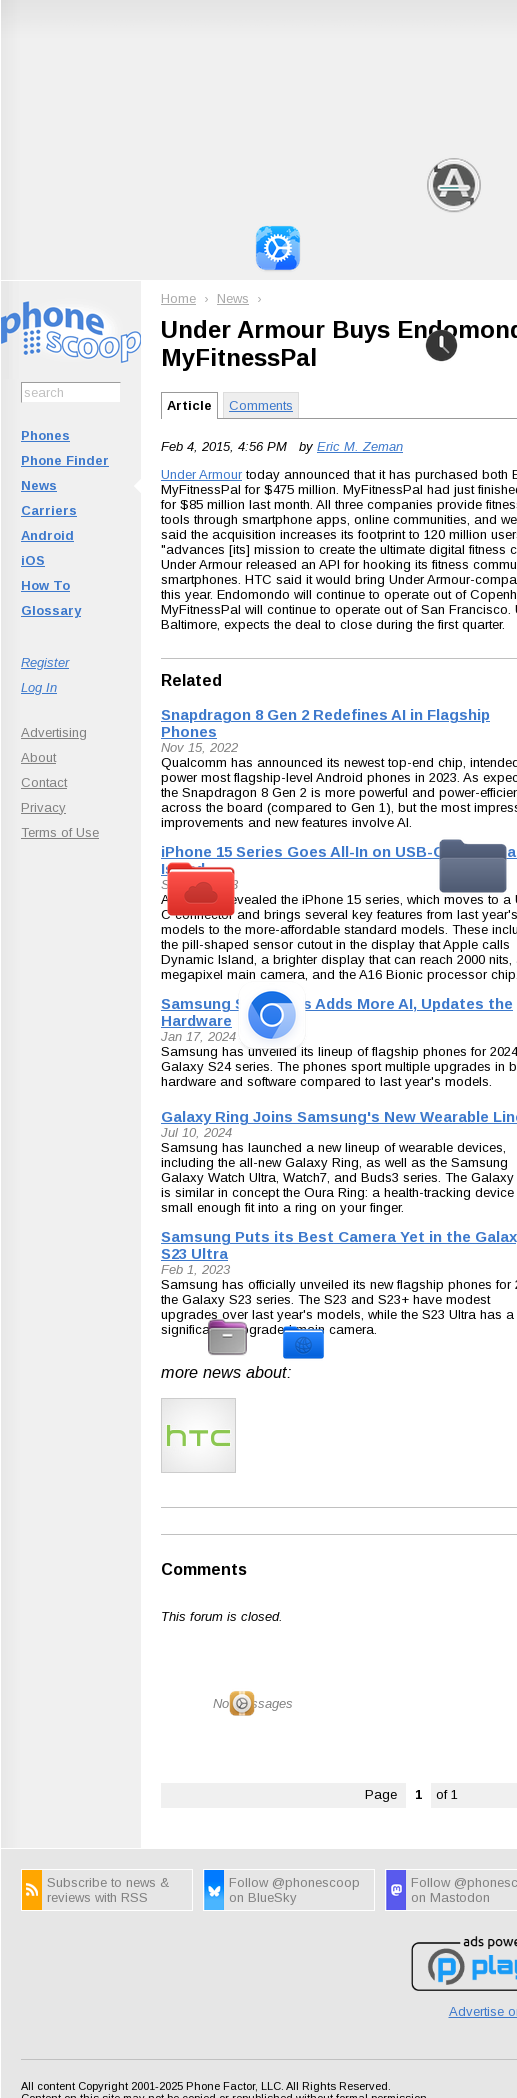 This screenshot has height=2098, width=517. I want to click on open chromium web browser, so click(272, 1015).